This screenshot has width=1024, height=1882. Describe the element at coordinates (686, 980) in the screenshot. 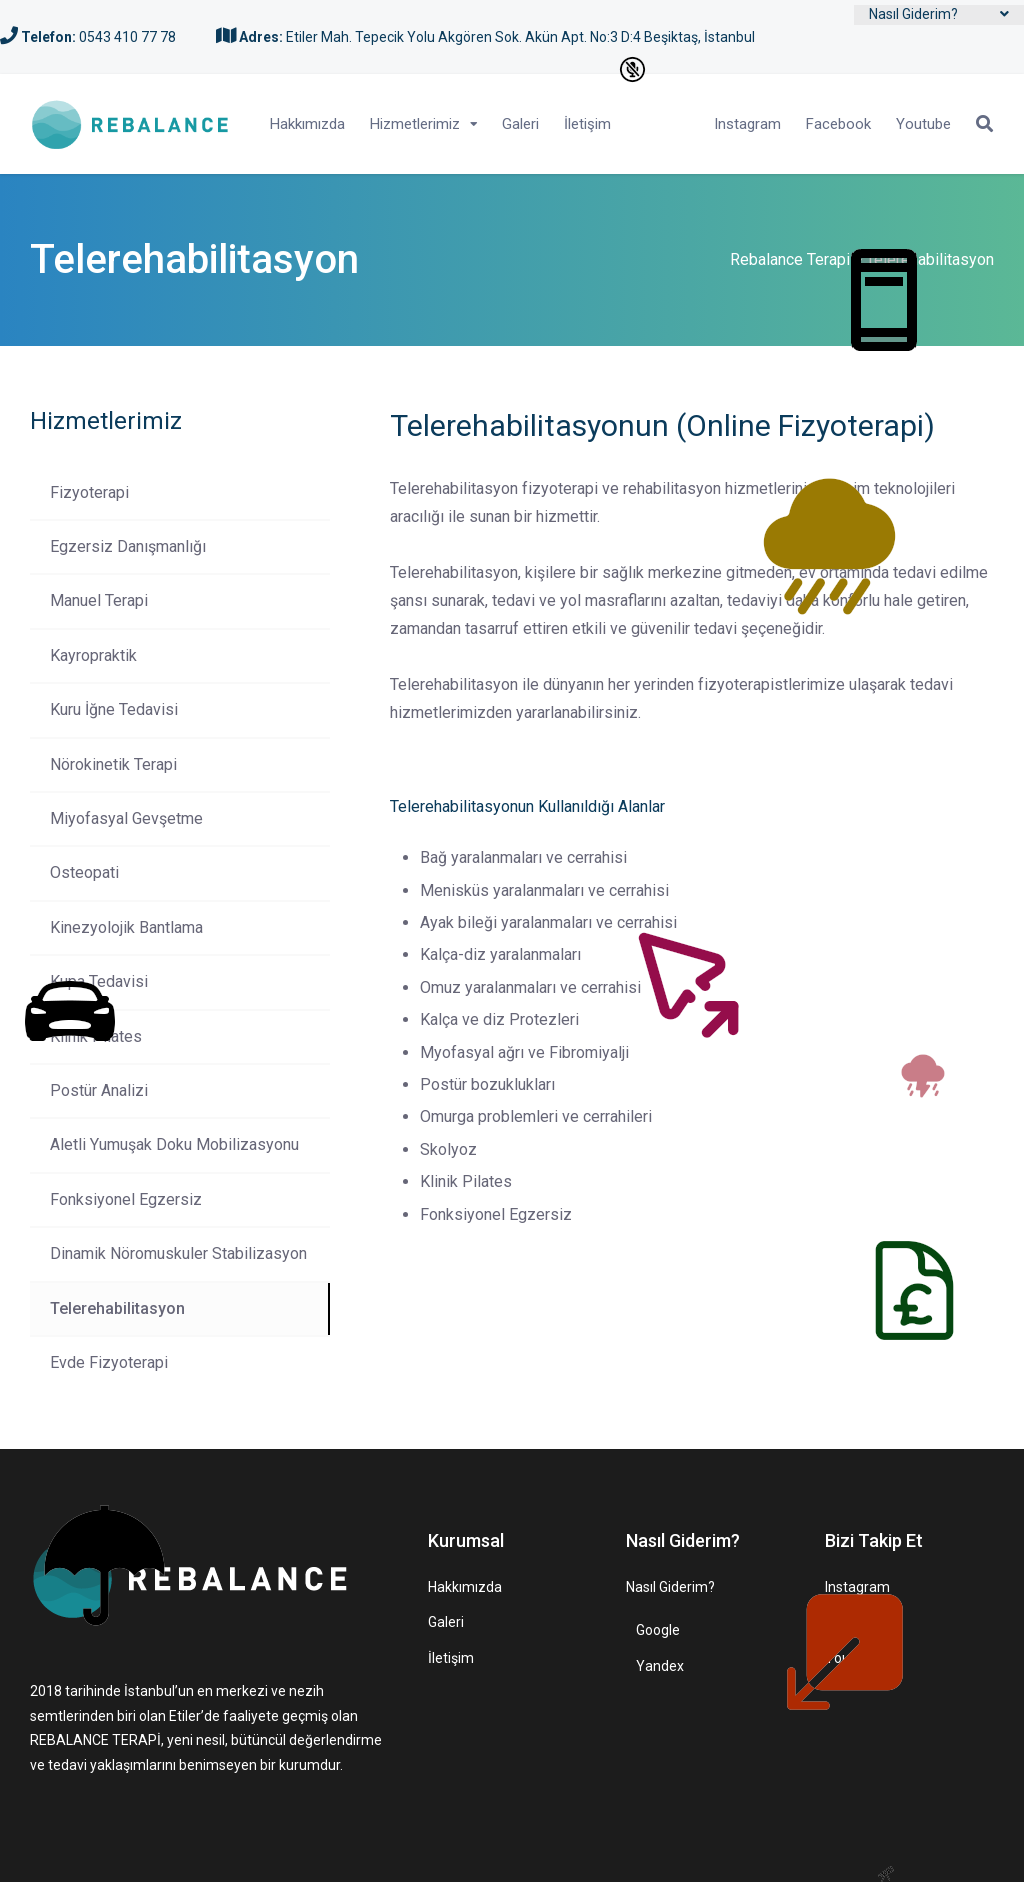

I see `share cursor or pointer location` at that location.